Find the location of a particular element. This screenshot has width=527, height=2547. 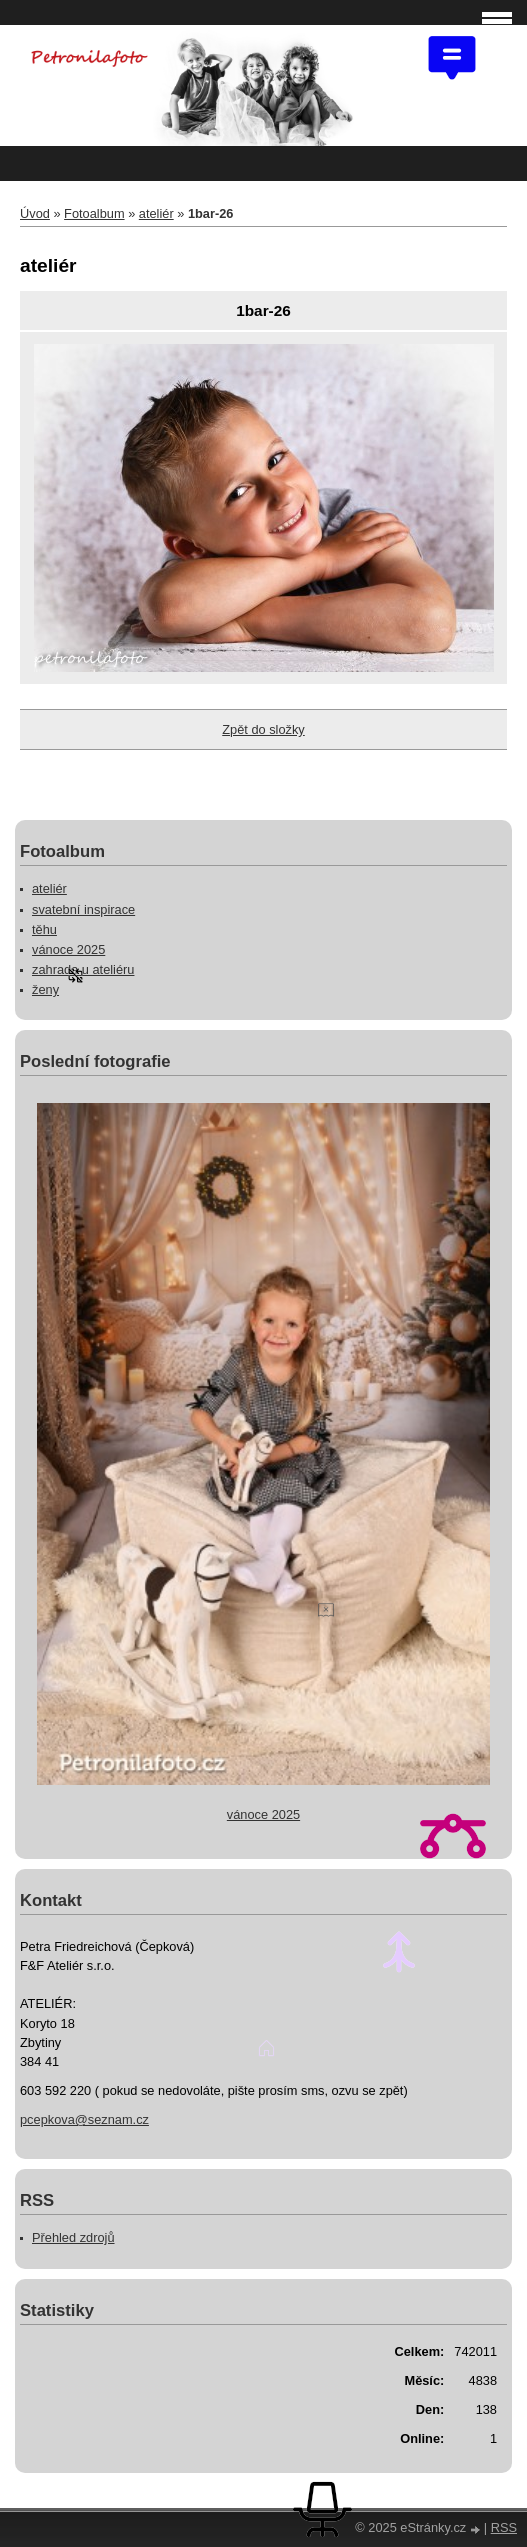

cancel or void a receipt is located at coordinates (326, 1610).